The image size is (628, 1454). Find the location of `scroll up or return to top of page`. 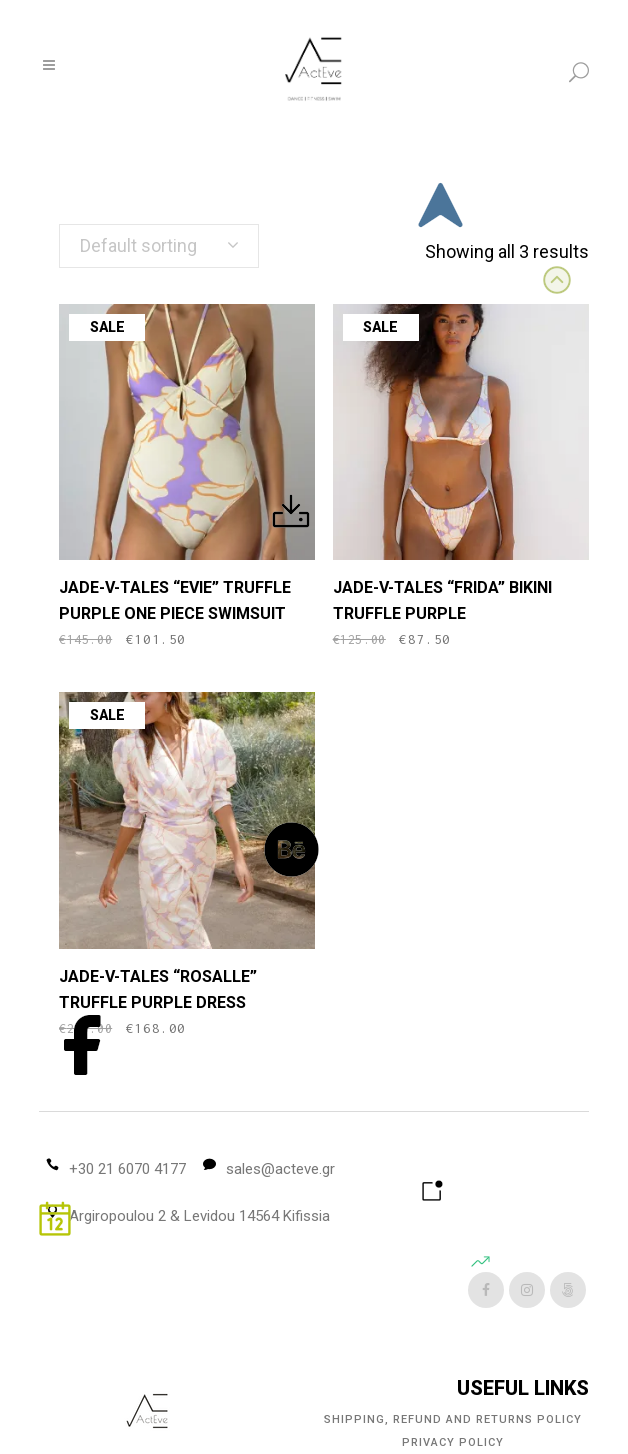

scroll up or return to top of page is located at coordinates (557, 280).